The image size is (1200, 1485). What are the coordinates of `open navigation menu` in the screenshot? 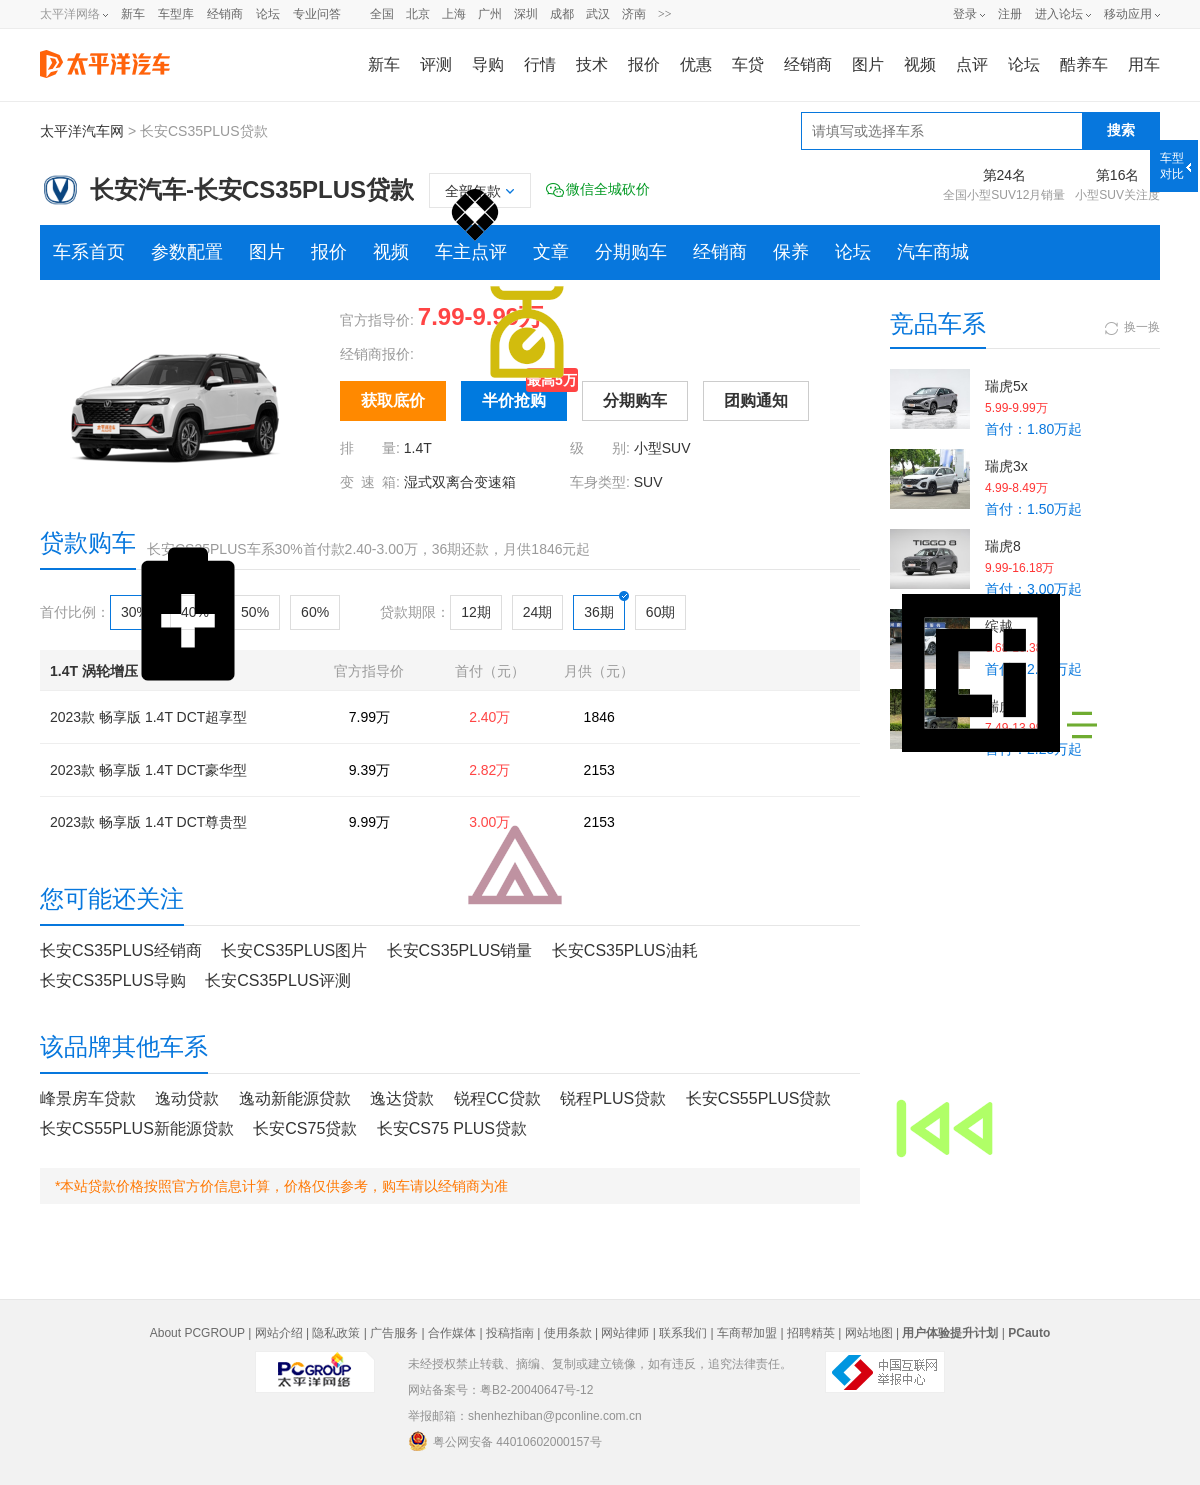 It's located at (1082, 725).